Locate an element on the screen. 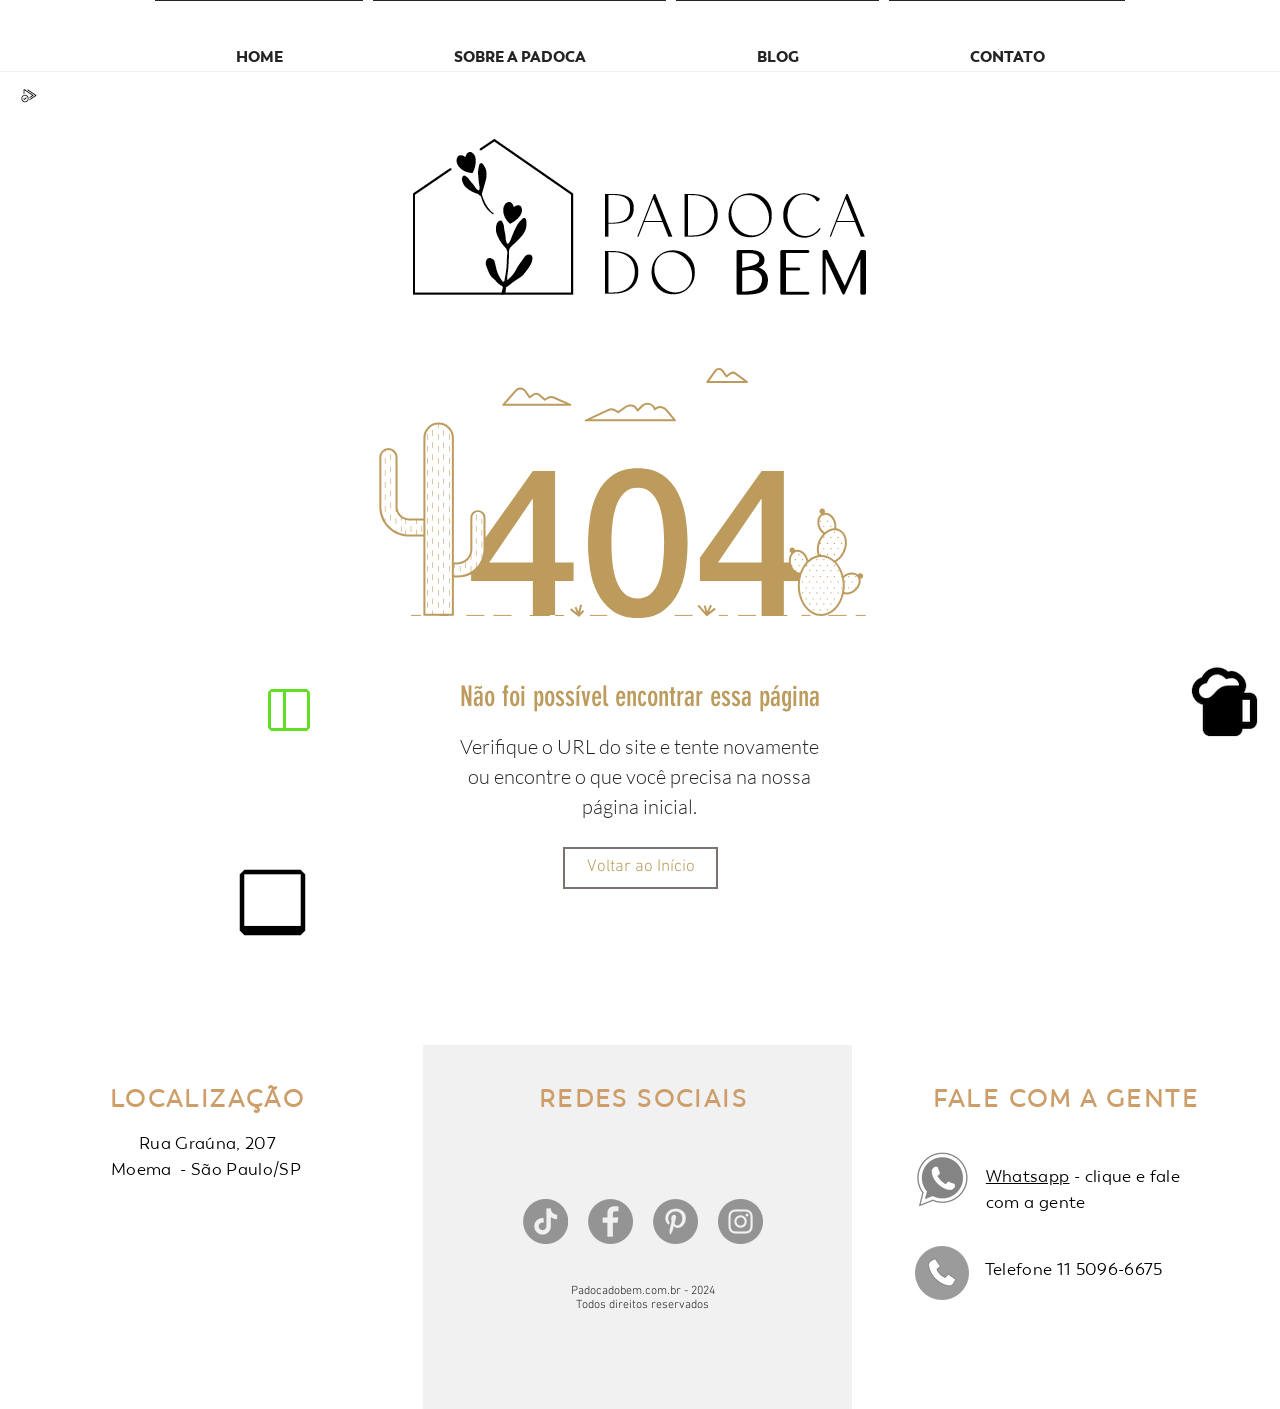 This screenshot has height=1409, width=1280. toggle the status bar visibility is located at coordinates (272, 902).